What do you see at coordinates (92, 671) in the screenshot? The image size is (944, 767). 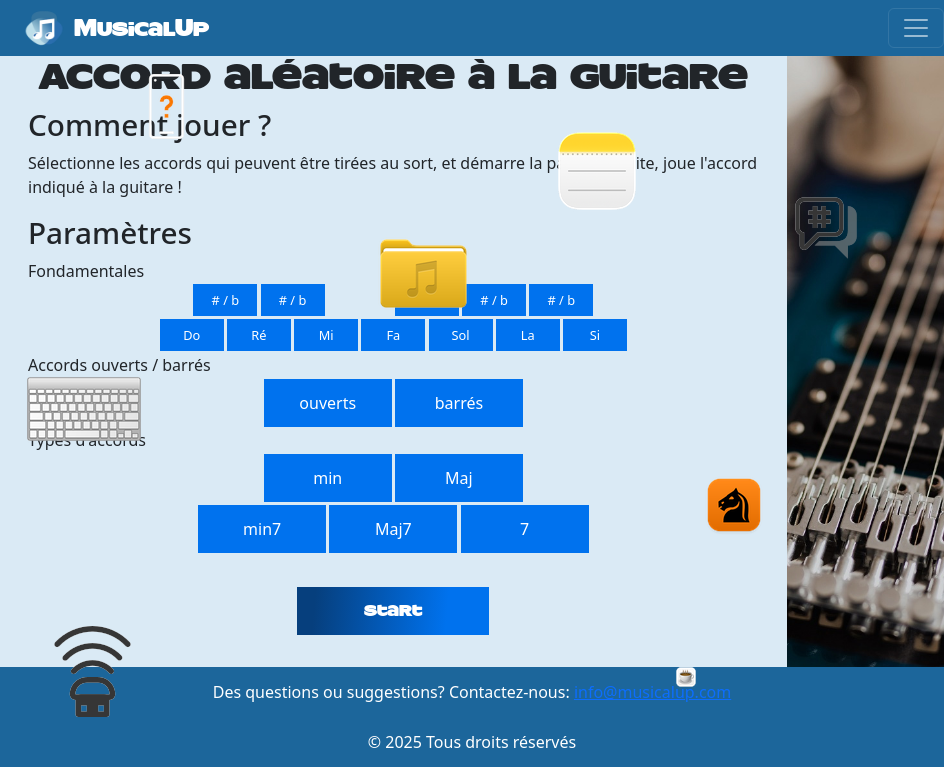 I see `indicates a wireless USB receiver is connected` at bounding box center [92, 671].